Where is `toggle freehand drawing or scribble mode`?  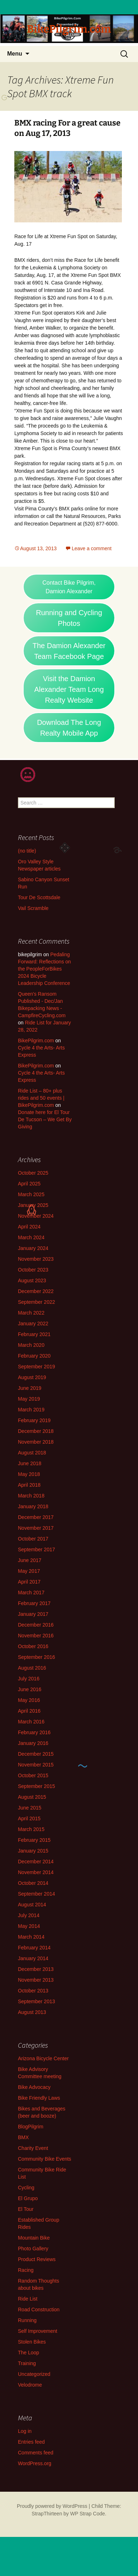
toggle freehand drawing or scribble mode is located at coordinates (117, 850).